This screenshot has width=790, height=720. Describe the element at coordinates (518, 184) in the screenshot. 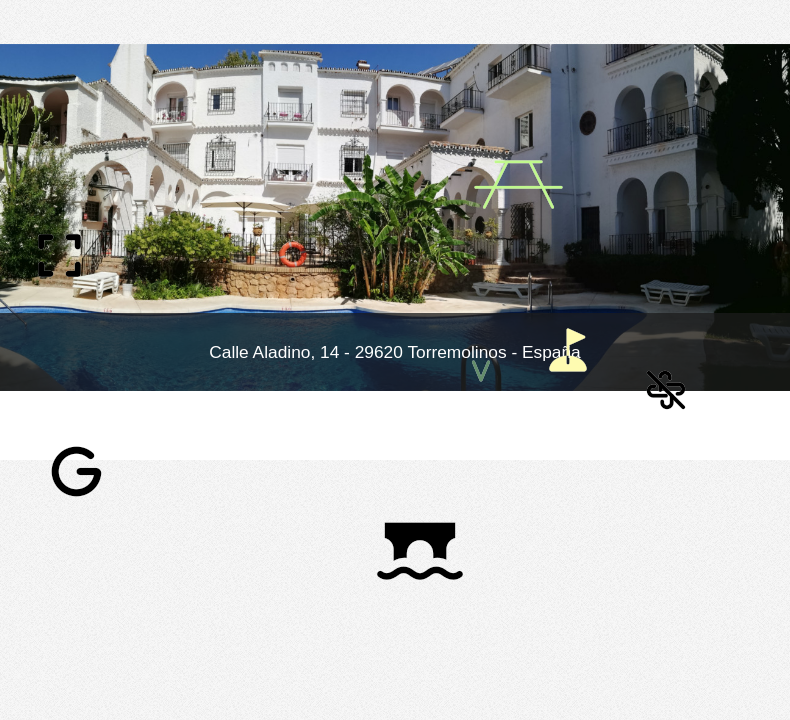

I see `view nearby picnic areas` at that location.